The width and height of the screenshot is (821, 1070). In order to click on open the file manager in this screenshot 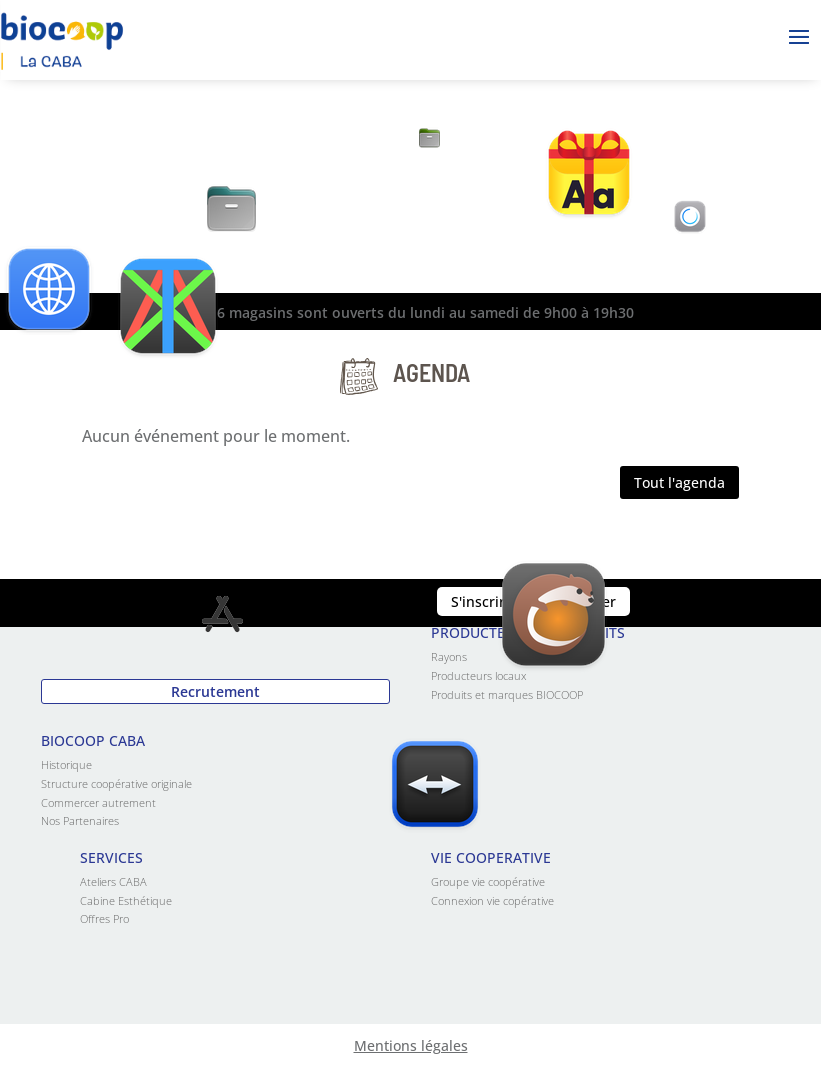, I will do `click(429, 137)`.